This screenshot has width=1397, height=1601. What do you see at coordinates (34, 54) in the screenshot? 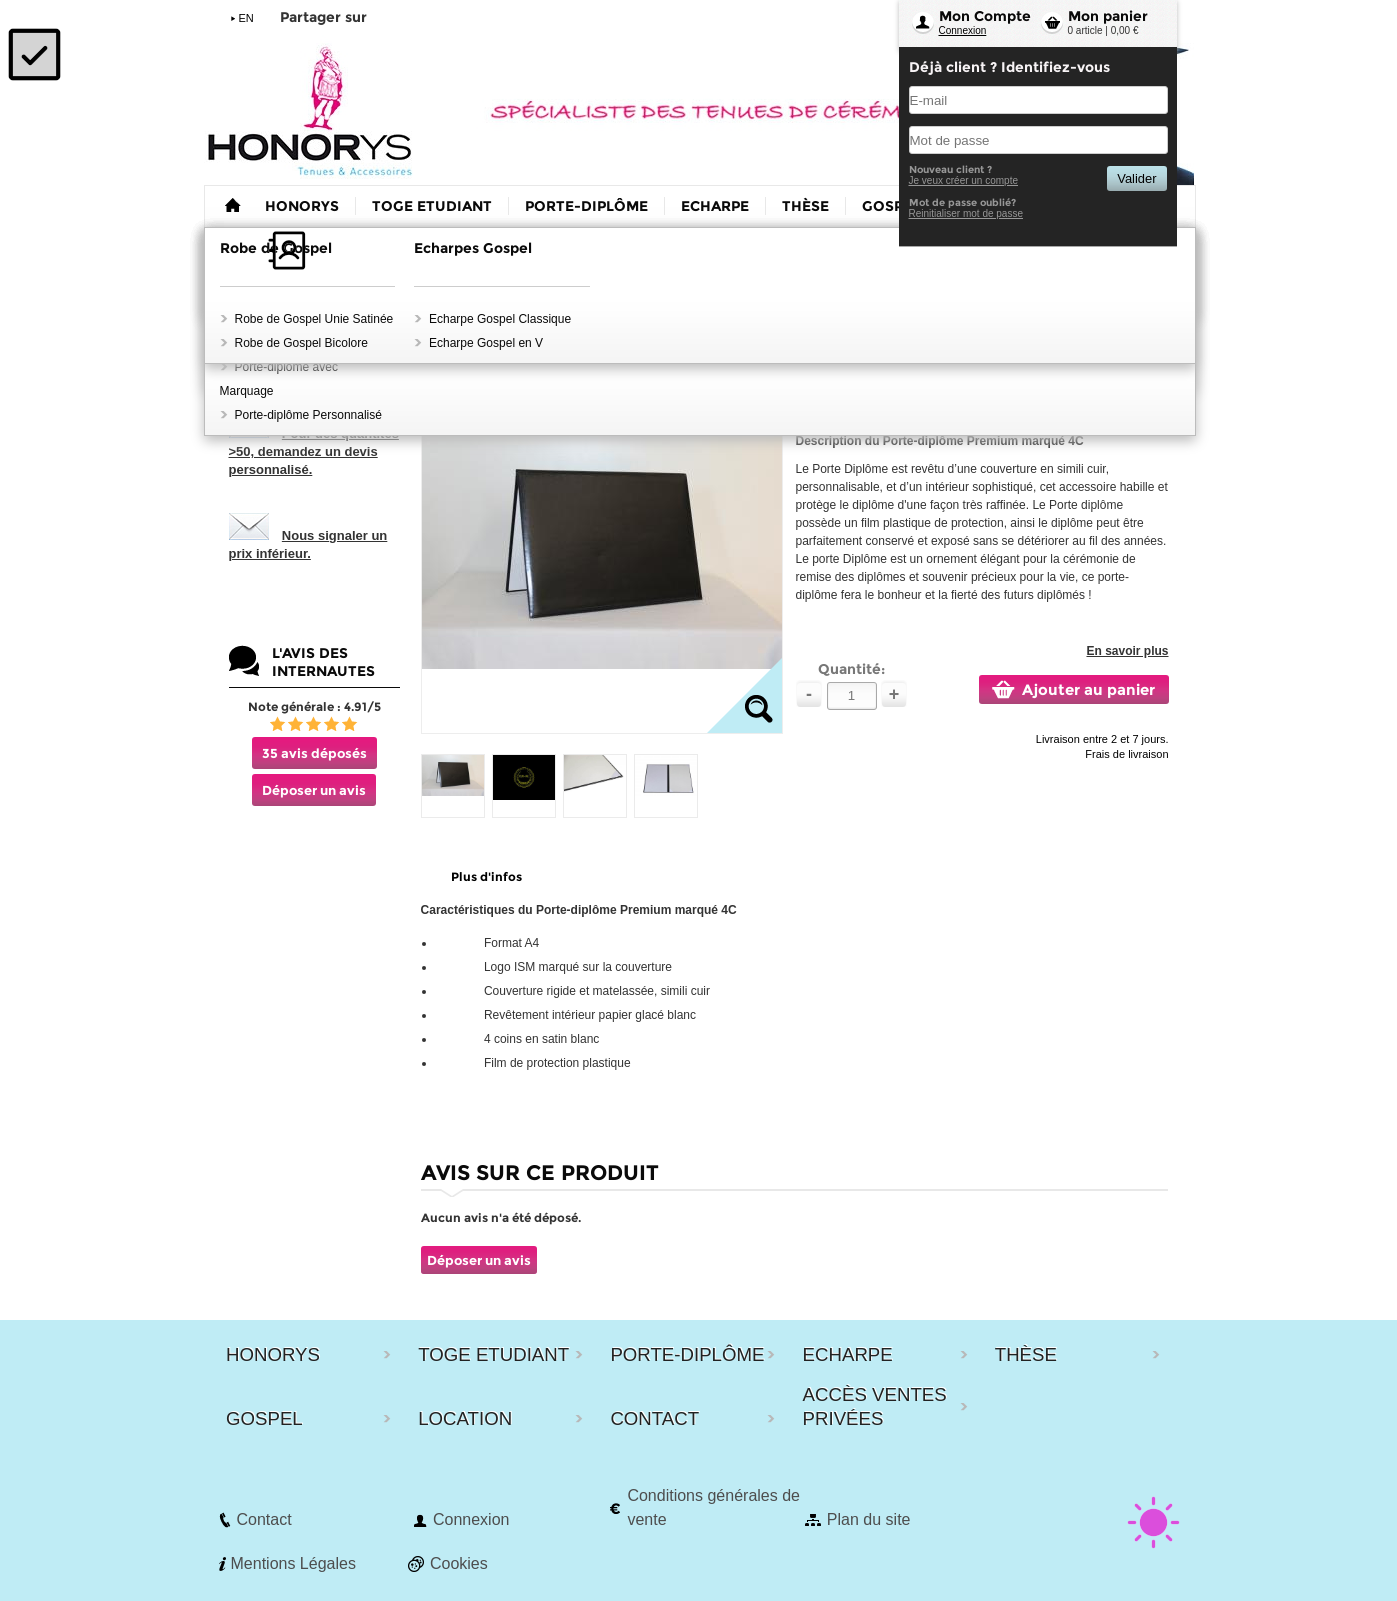
I see `mark task as complete` at bounding box center [34, 54].